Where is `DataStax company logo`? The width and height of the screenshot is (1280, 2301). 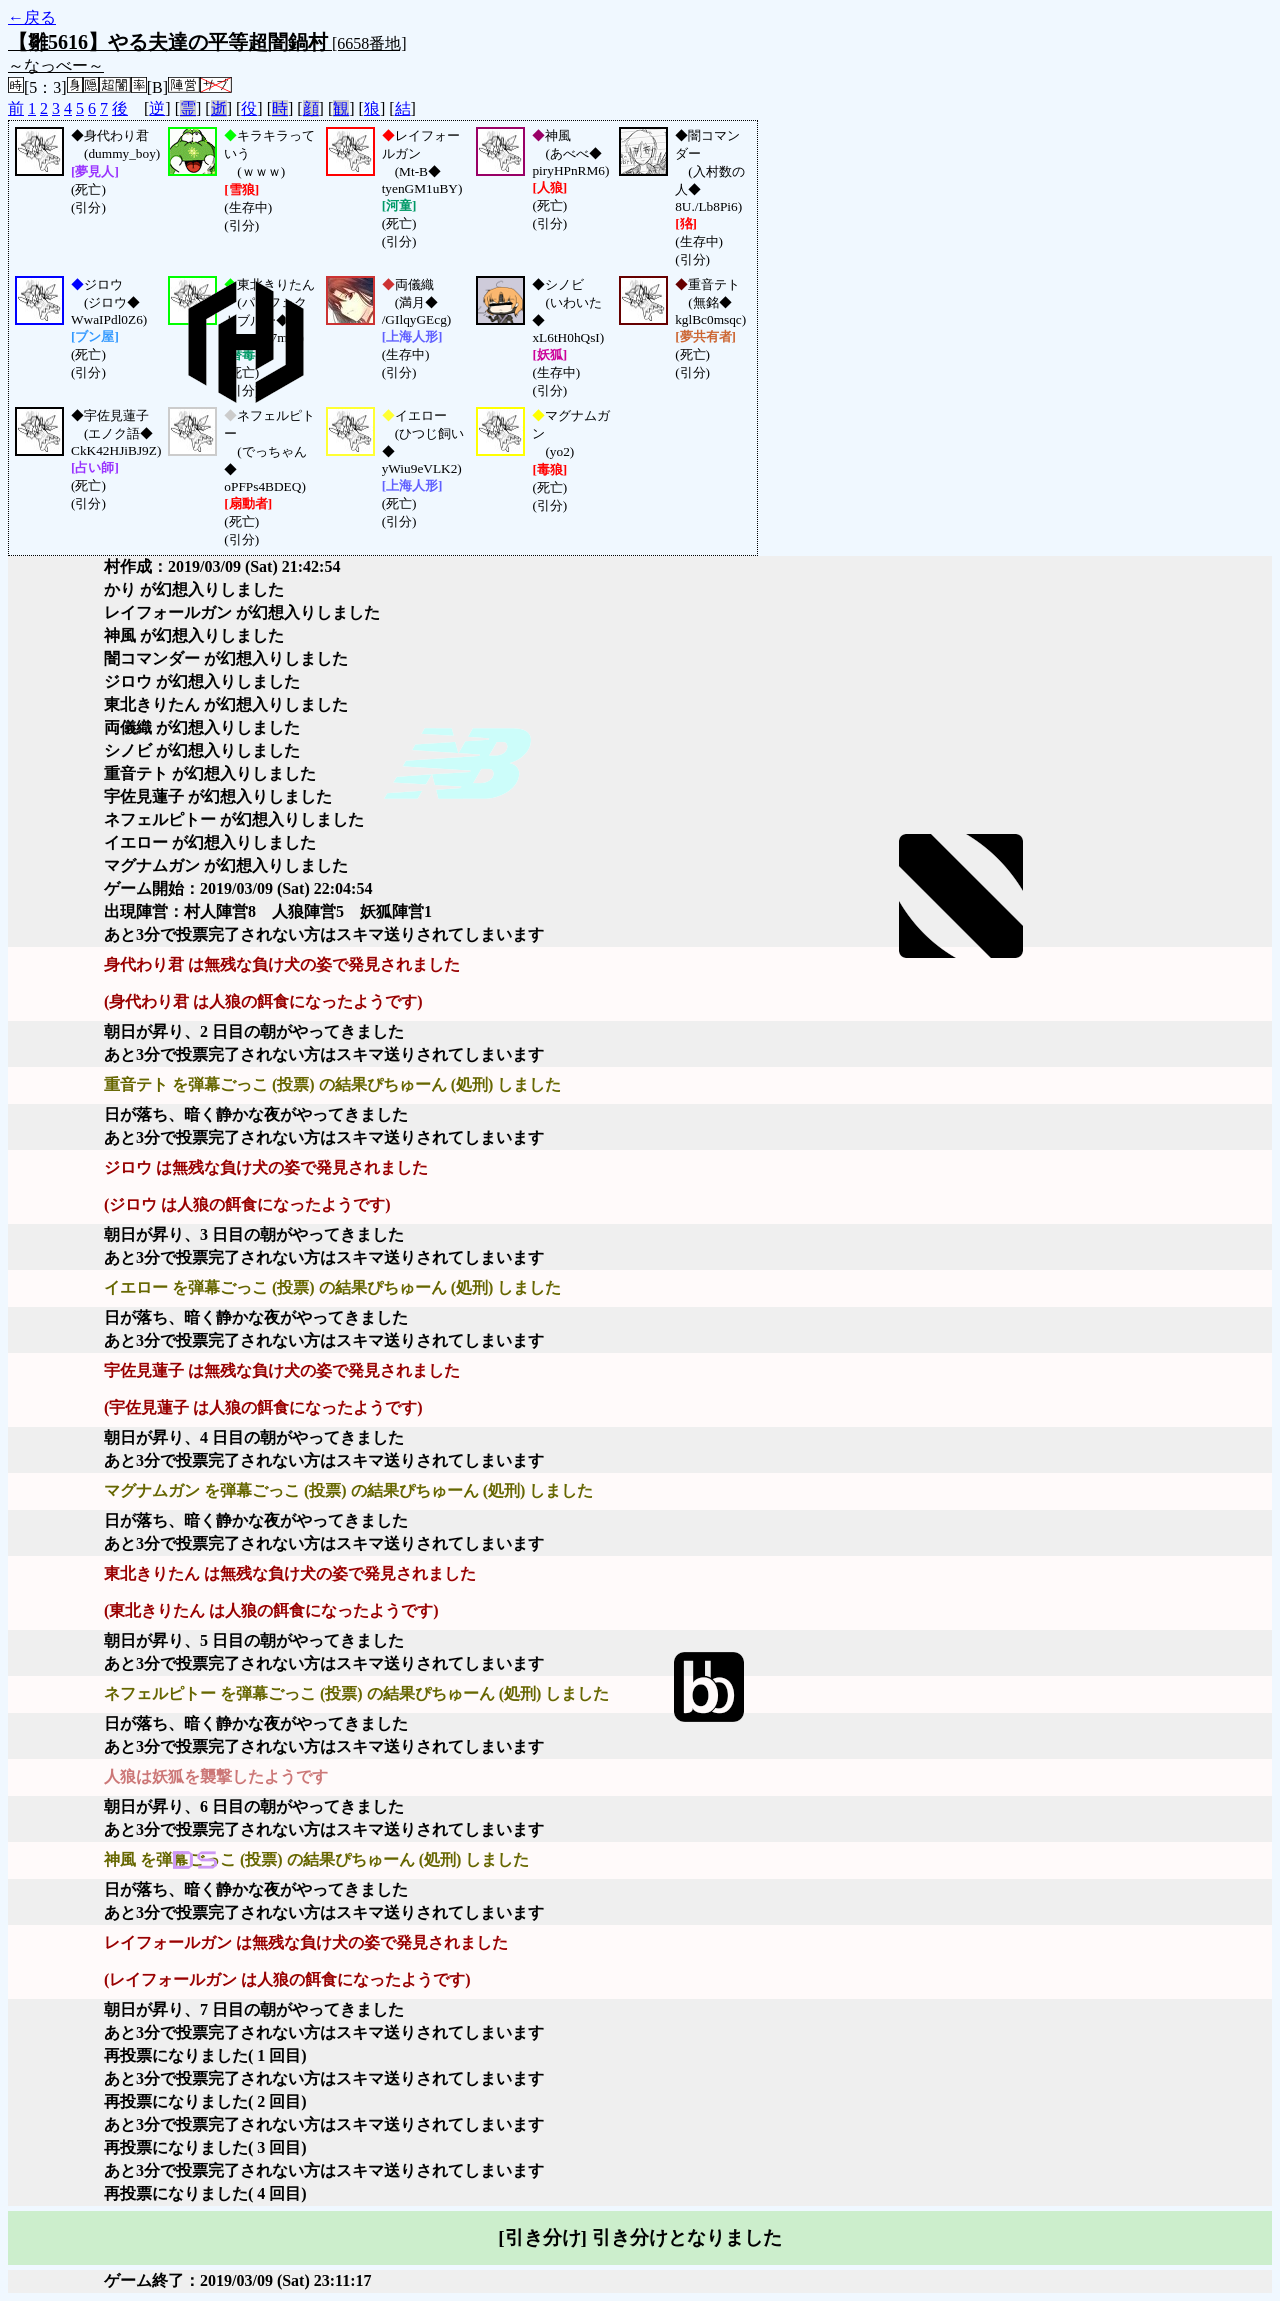
DataStax company logo is located at coordinates (195, 1860).